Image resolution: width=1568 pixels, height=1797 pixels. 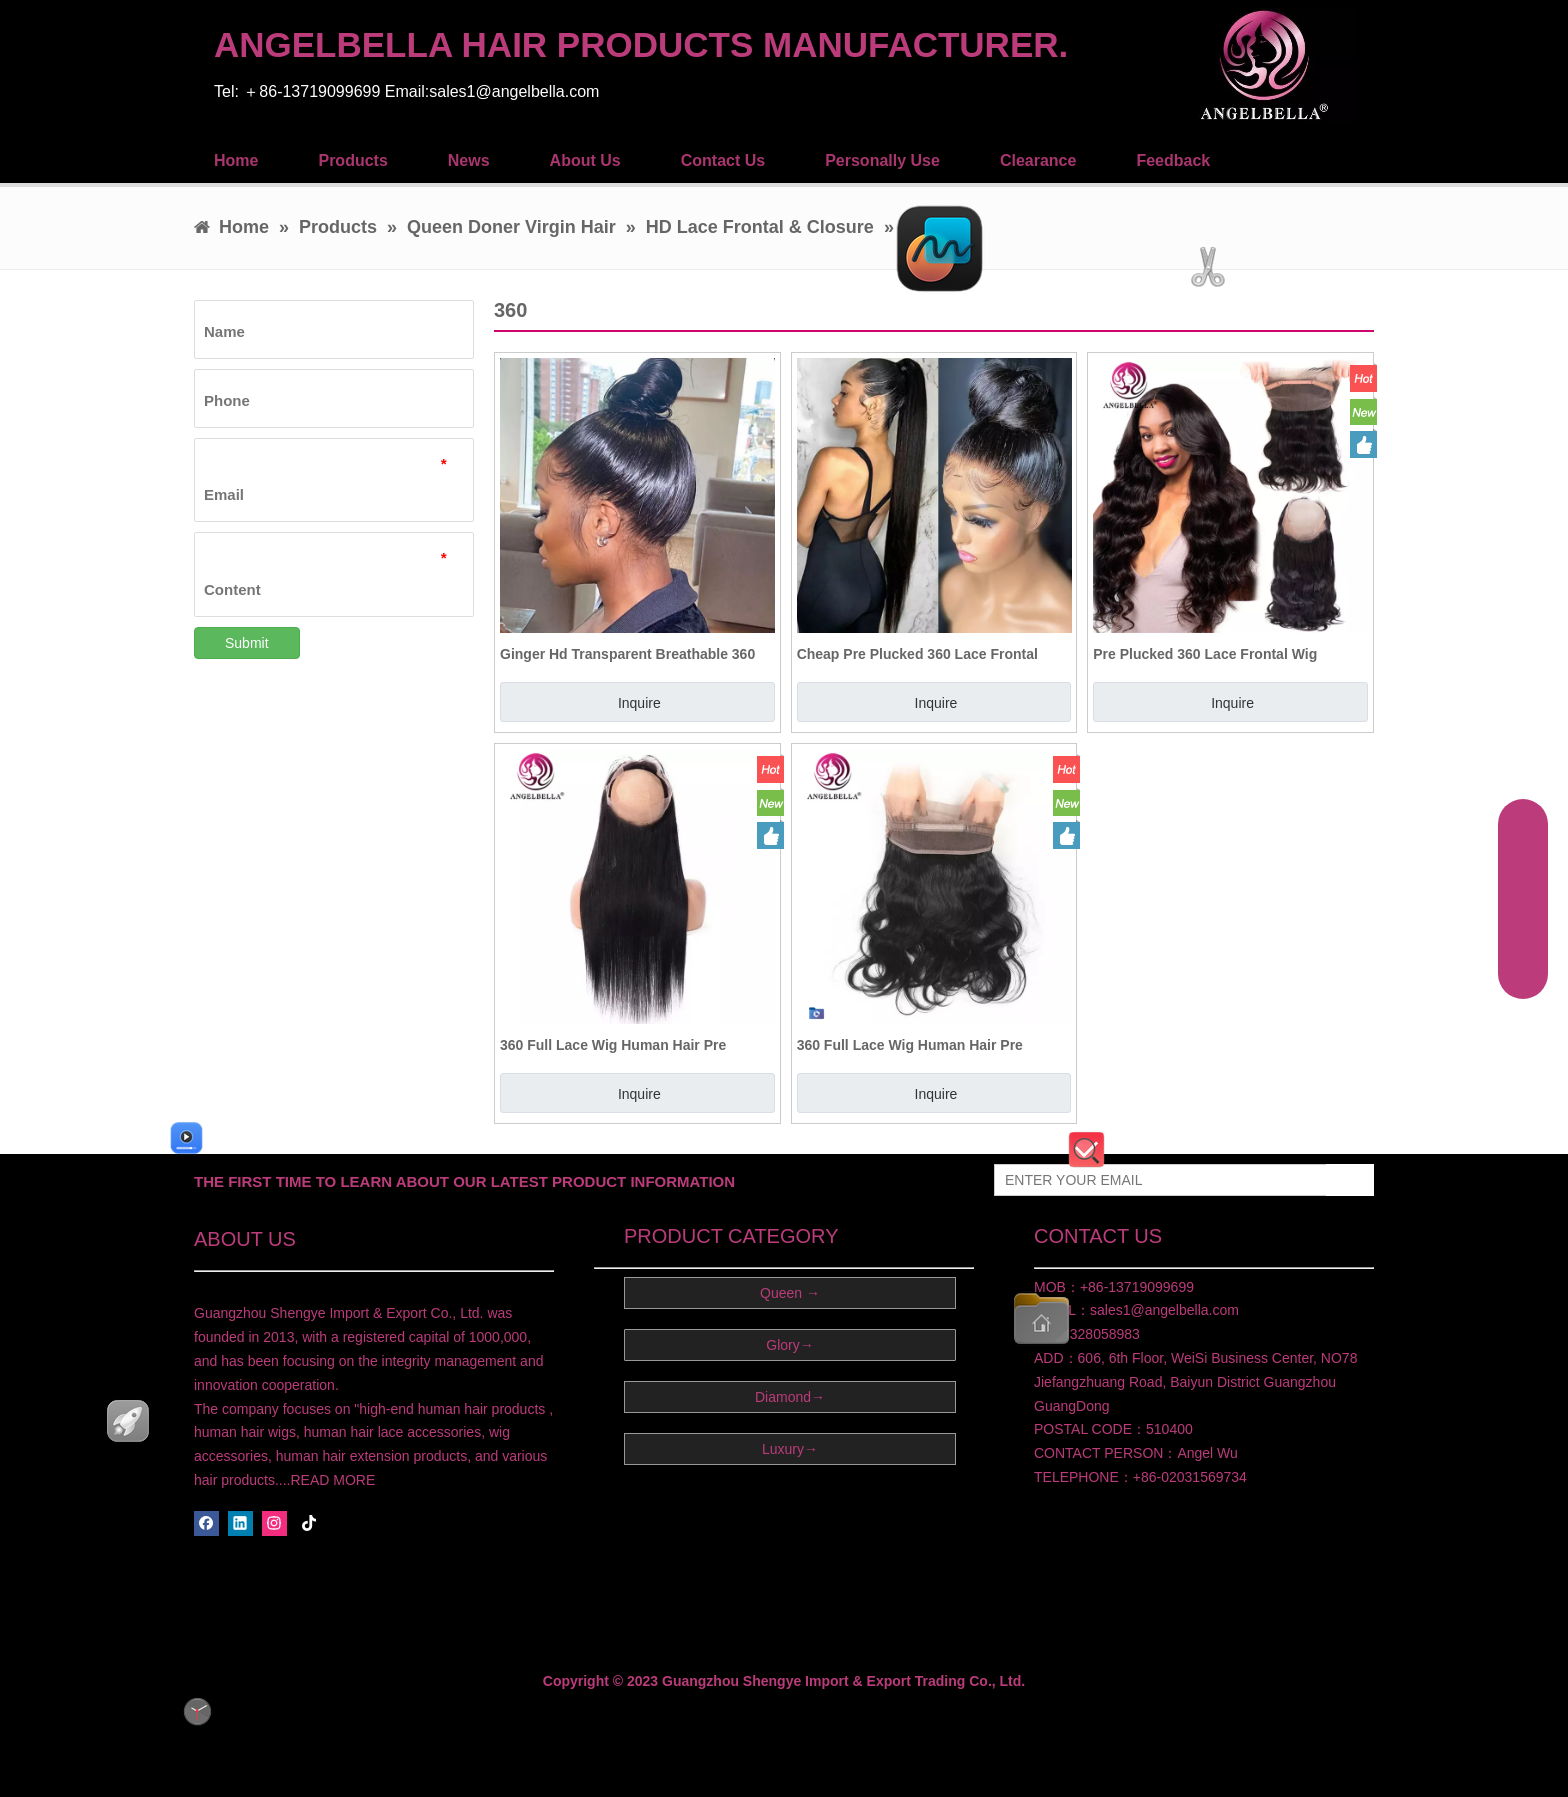 I want to click on access your home folder, so click(x=1041, y=1318).